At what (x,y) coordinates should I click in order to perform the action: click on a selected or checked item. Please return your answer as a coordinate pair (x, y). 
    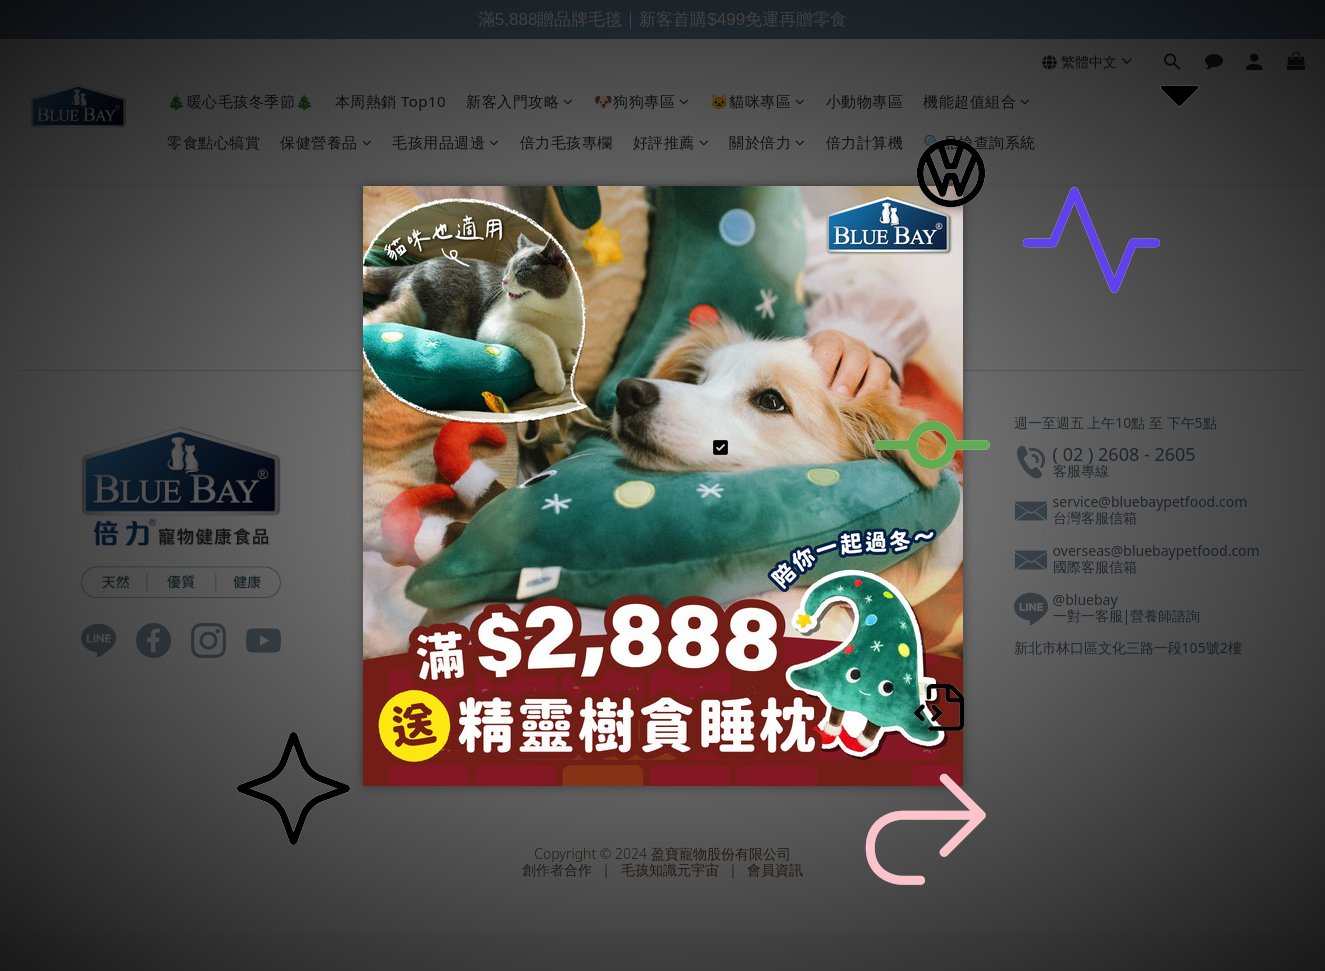
    Looking at the image, I should click on (720, 447).